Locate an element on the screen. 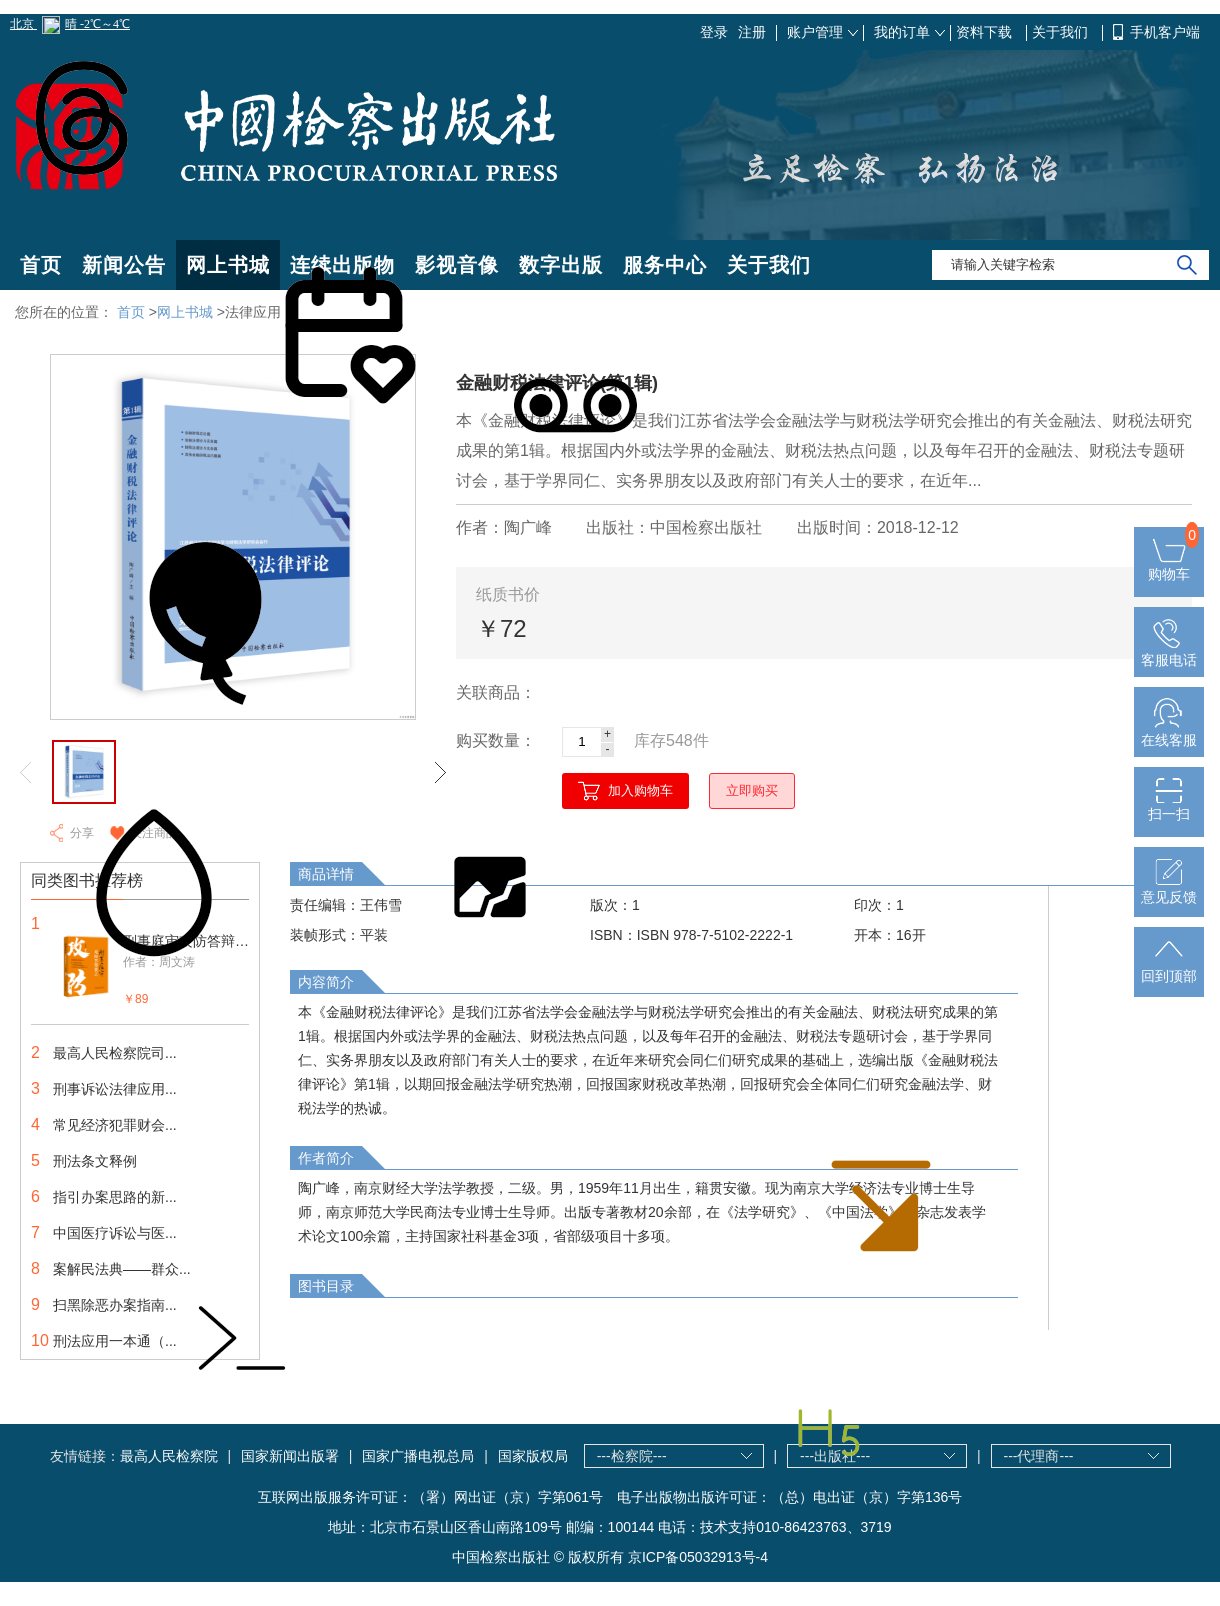  open the Threads app is located at coordinates (84, 118).